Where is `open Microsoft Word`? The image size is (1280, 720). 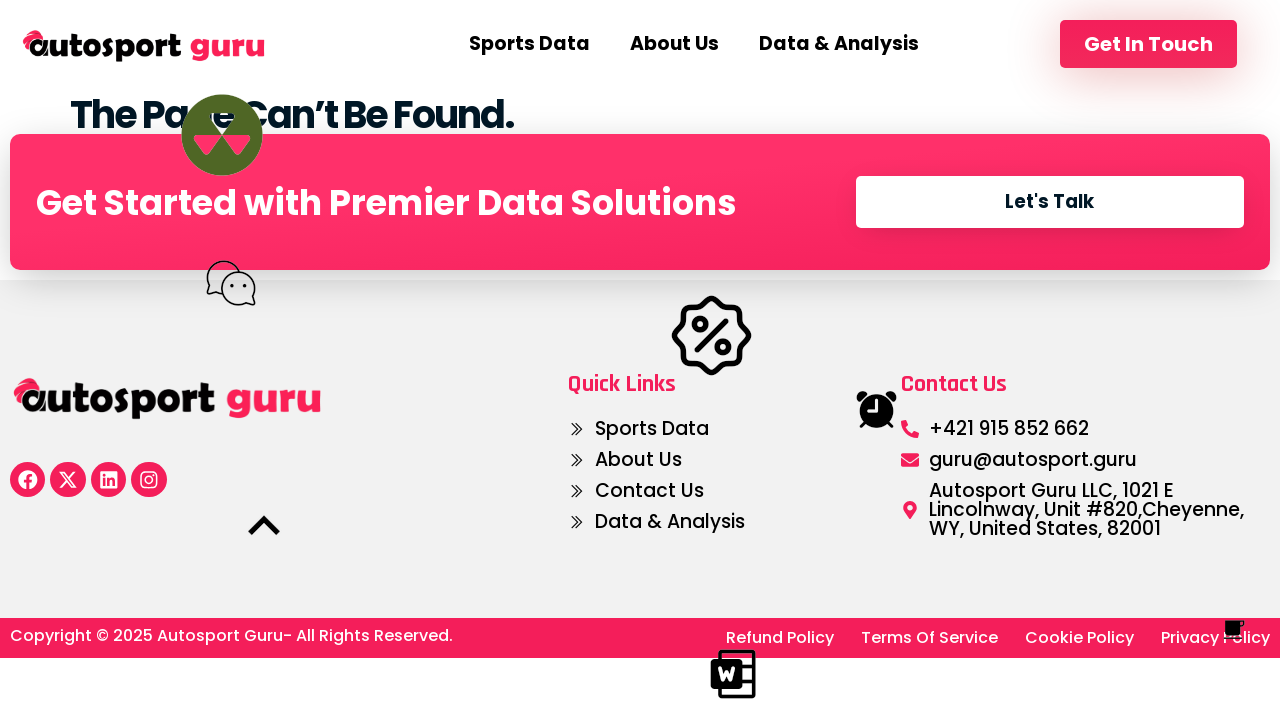
open Microsoft Word is located at coordinates (735, 674).